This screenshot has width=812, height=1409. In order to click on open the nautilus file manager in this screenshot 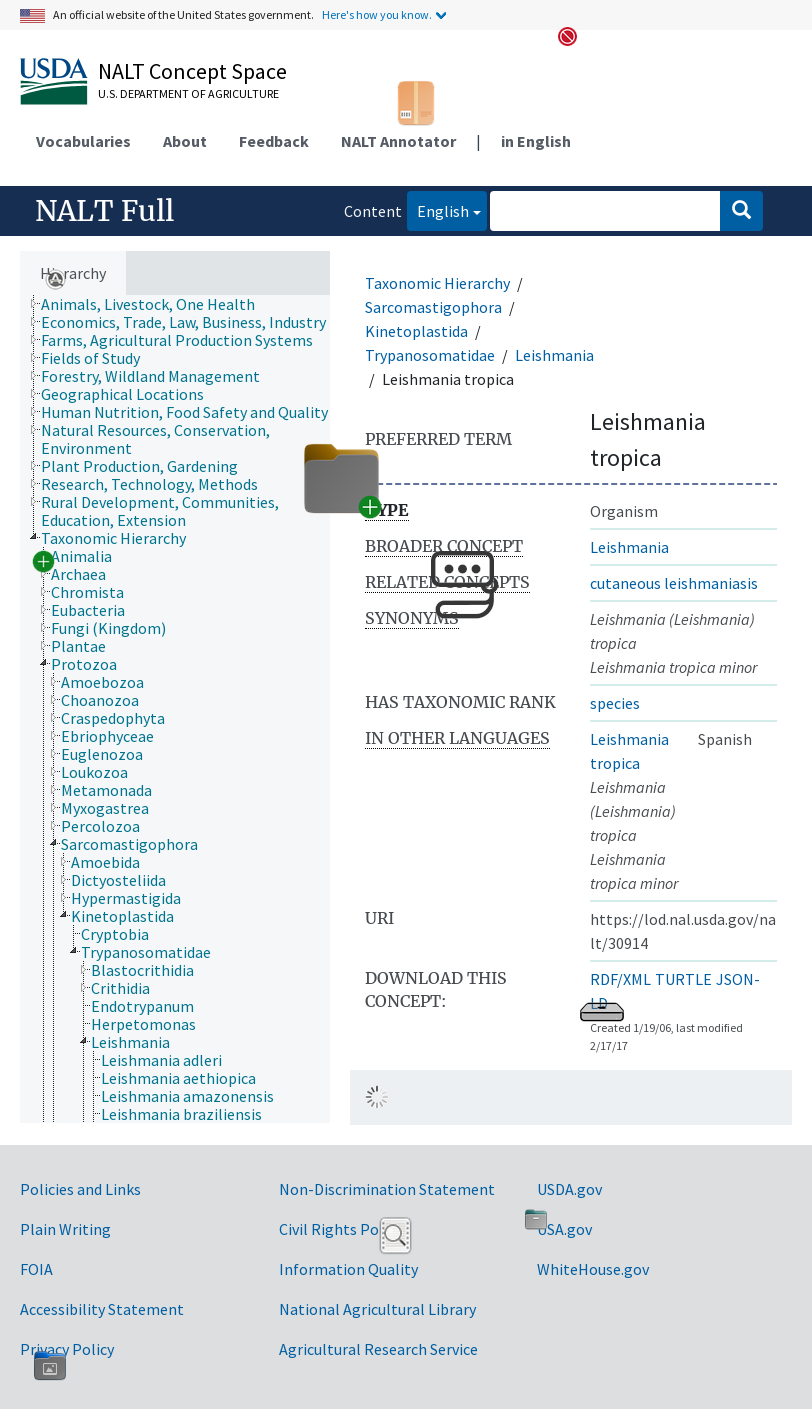, I will do `click(536, 1219)`.